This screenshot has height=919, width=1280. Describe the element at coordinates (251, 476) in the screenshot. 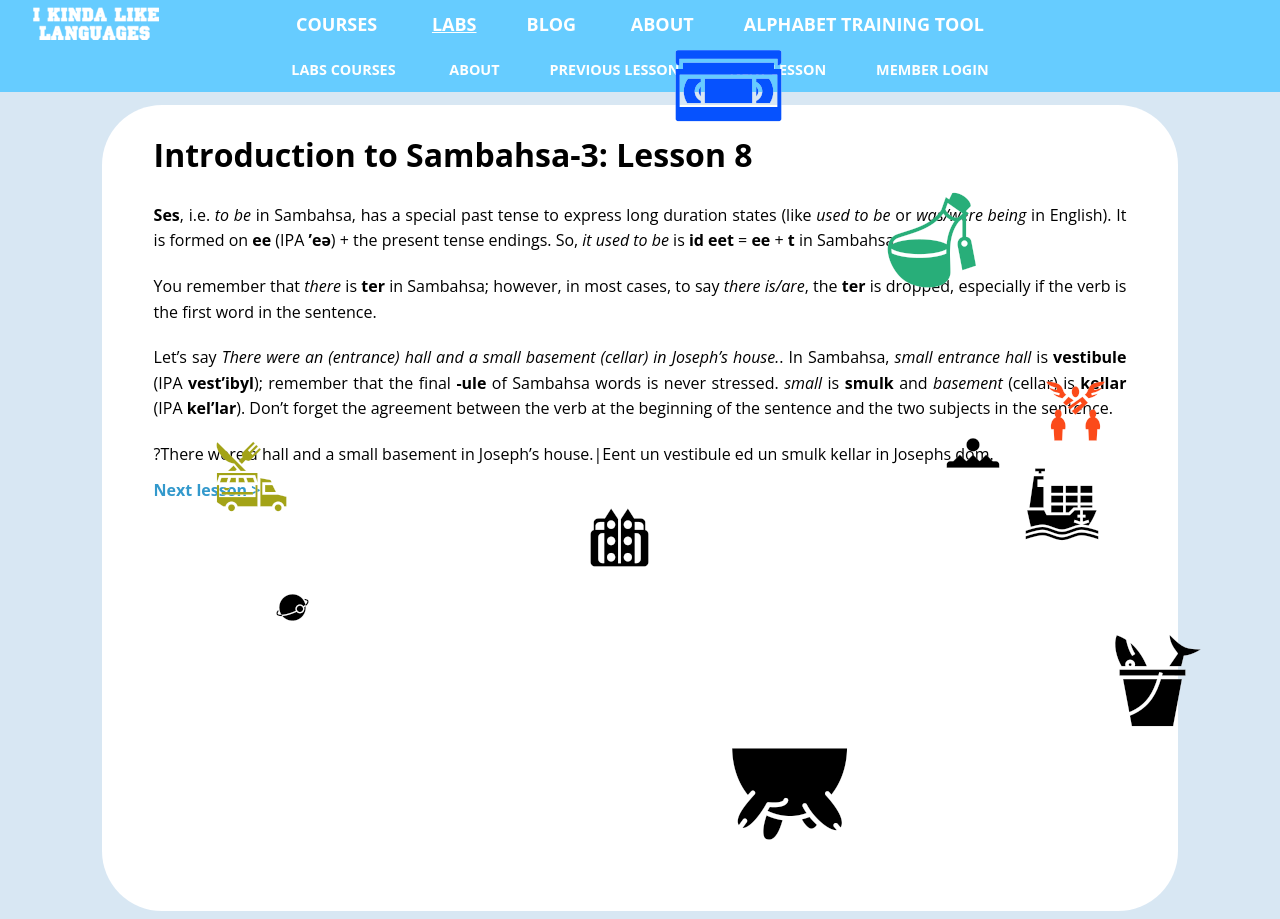

I see `find nearby food trucks` at that location.